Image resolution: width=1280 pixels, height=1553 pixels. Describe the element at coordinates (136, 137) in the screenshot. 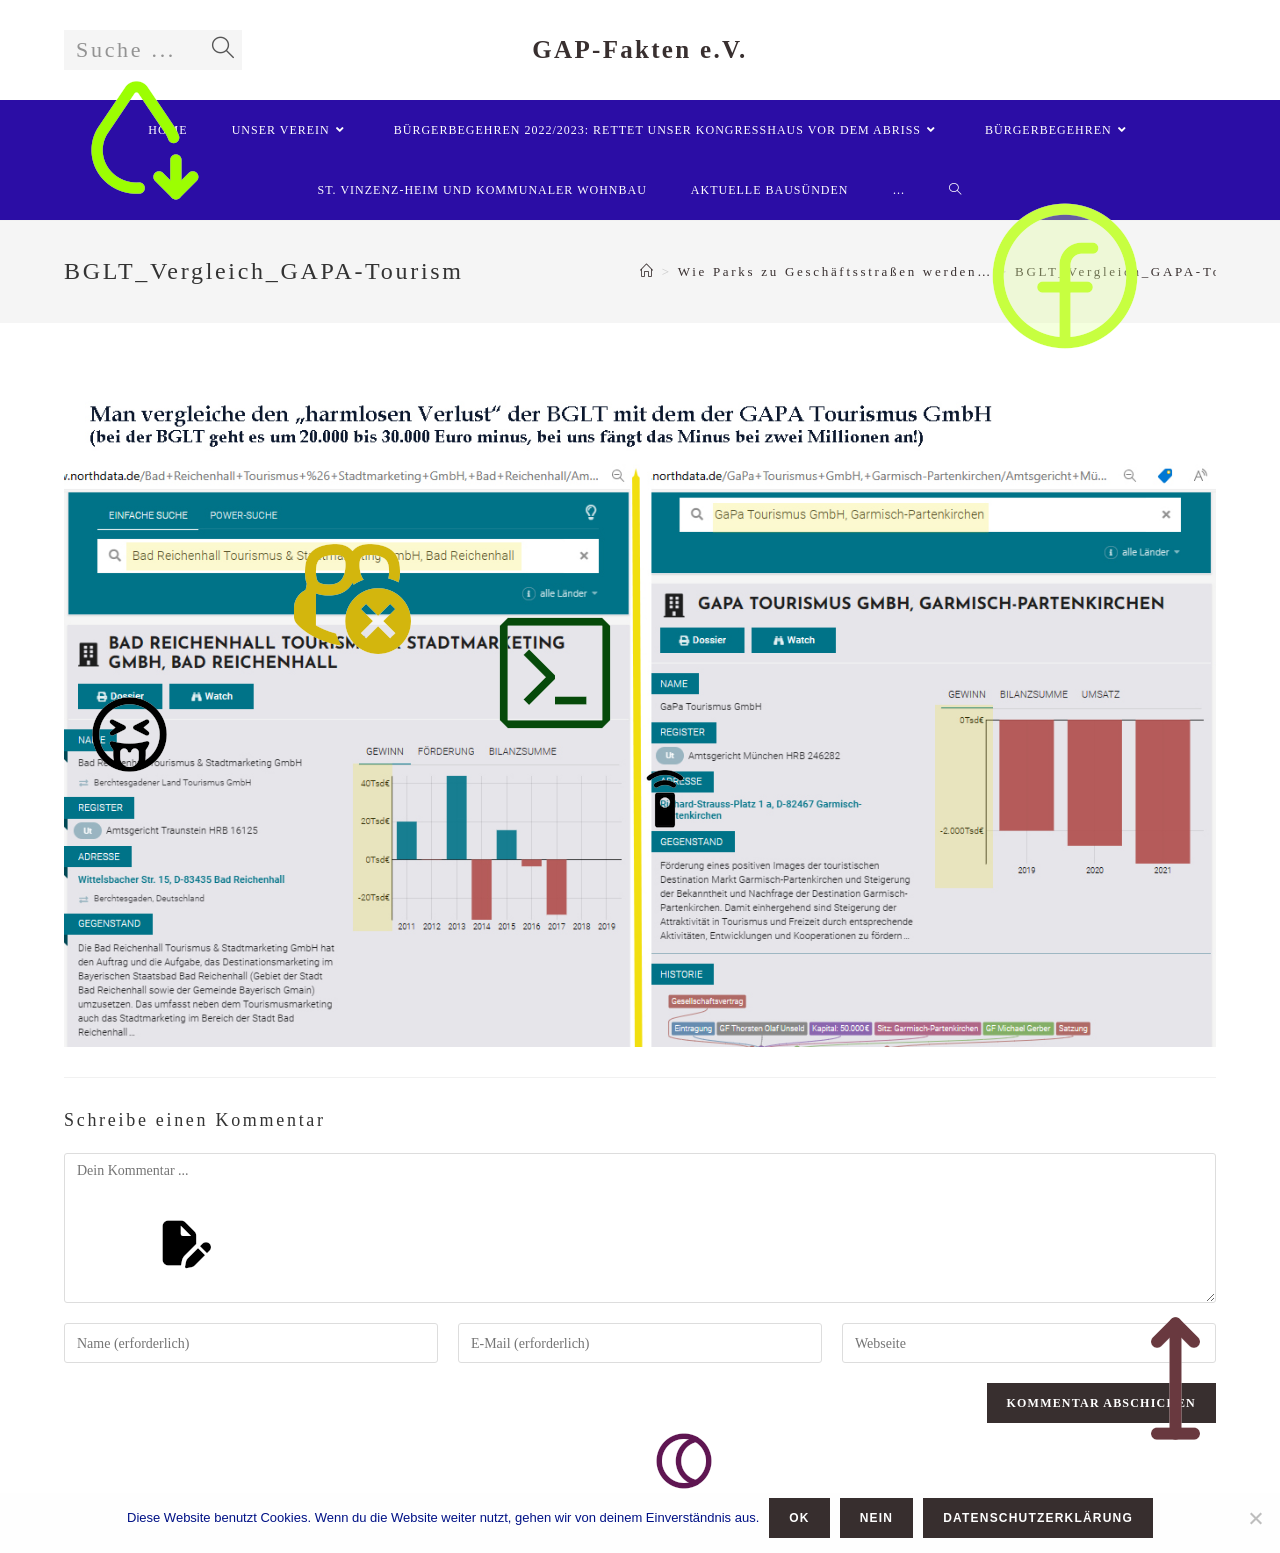

I see `decrease water or liquid level` at that location.